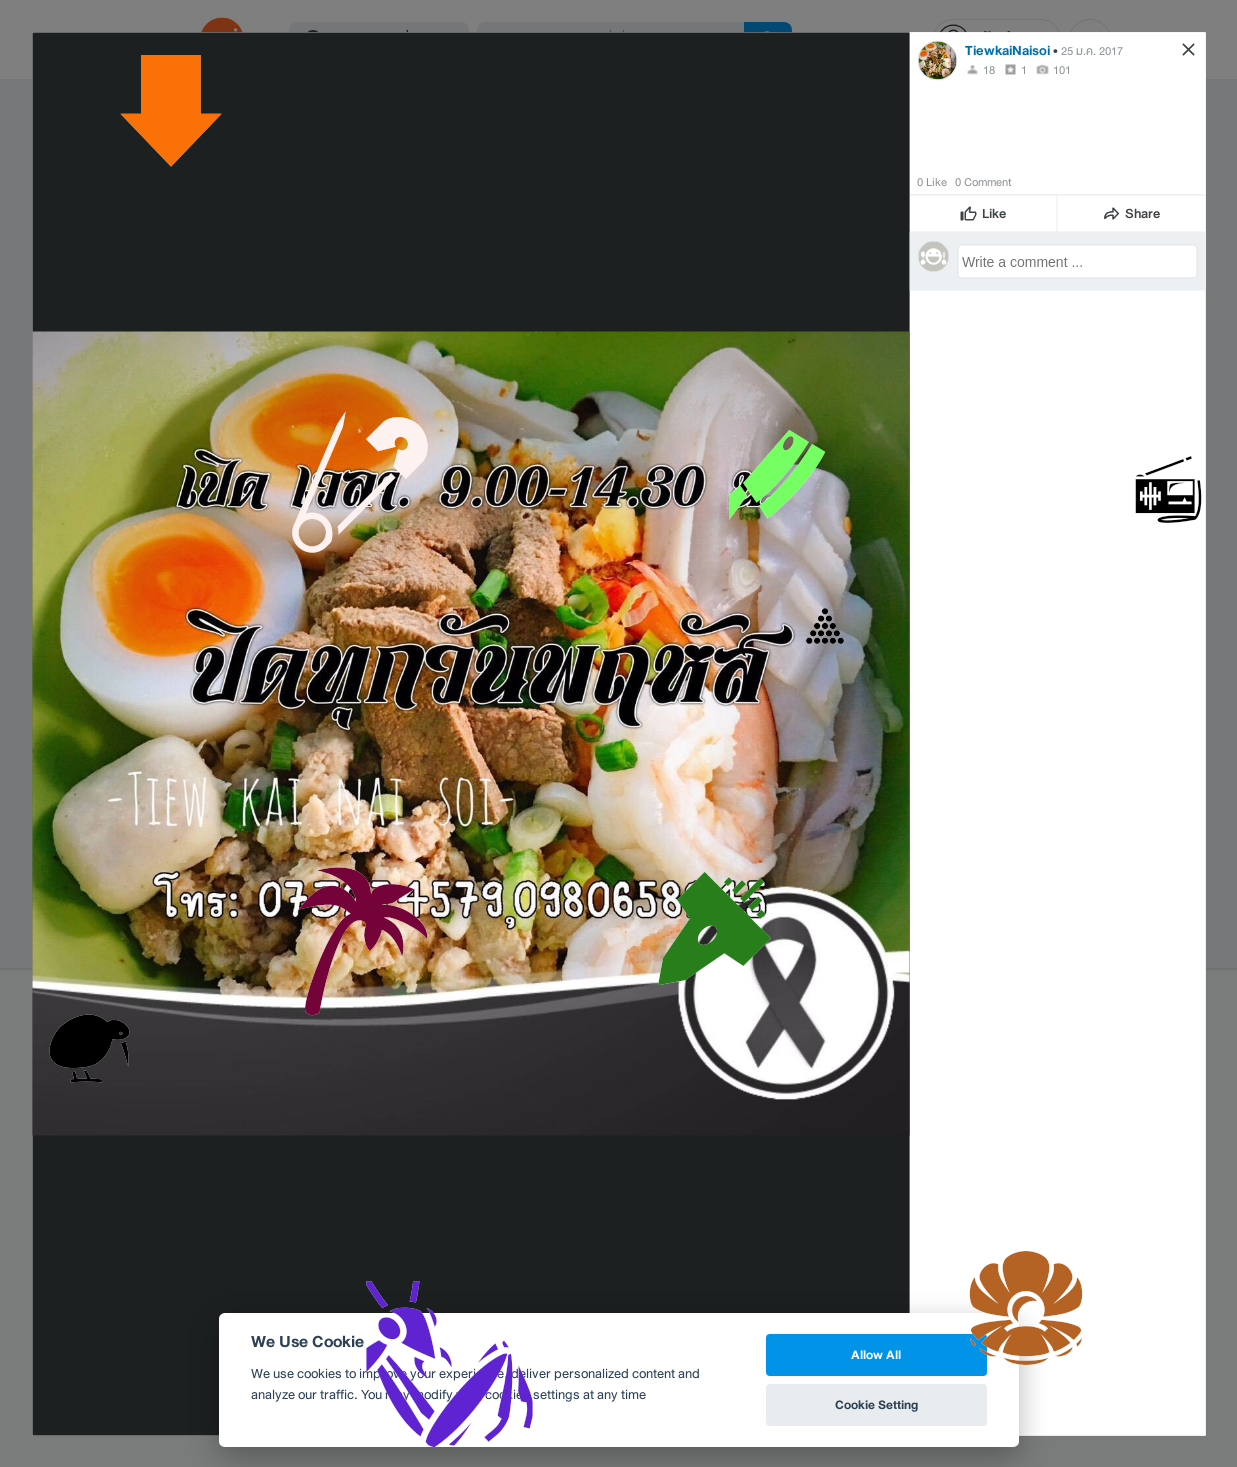 This screenshot has width=1237, height=1467. Describe the element at coordinates (825, 625) in the screenshot. I see `start a billiards or pool game` at that location.